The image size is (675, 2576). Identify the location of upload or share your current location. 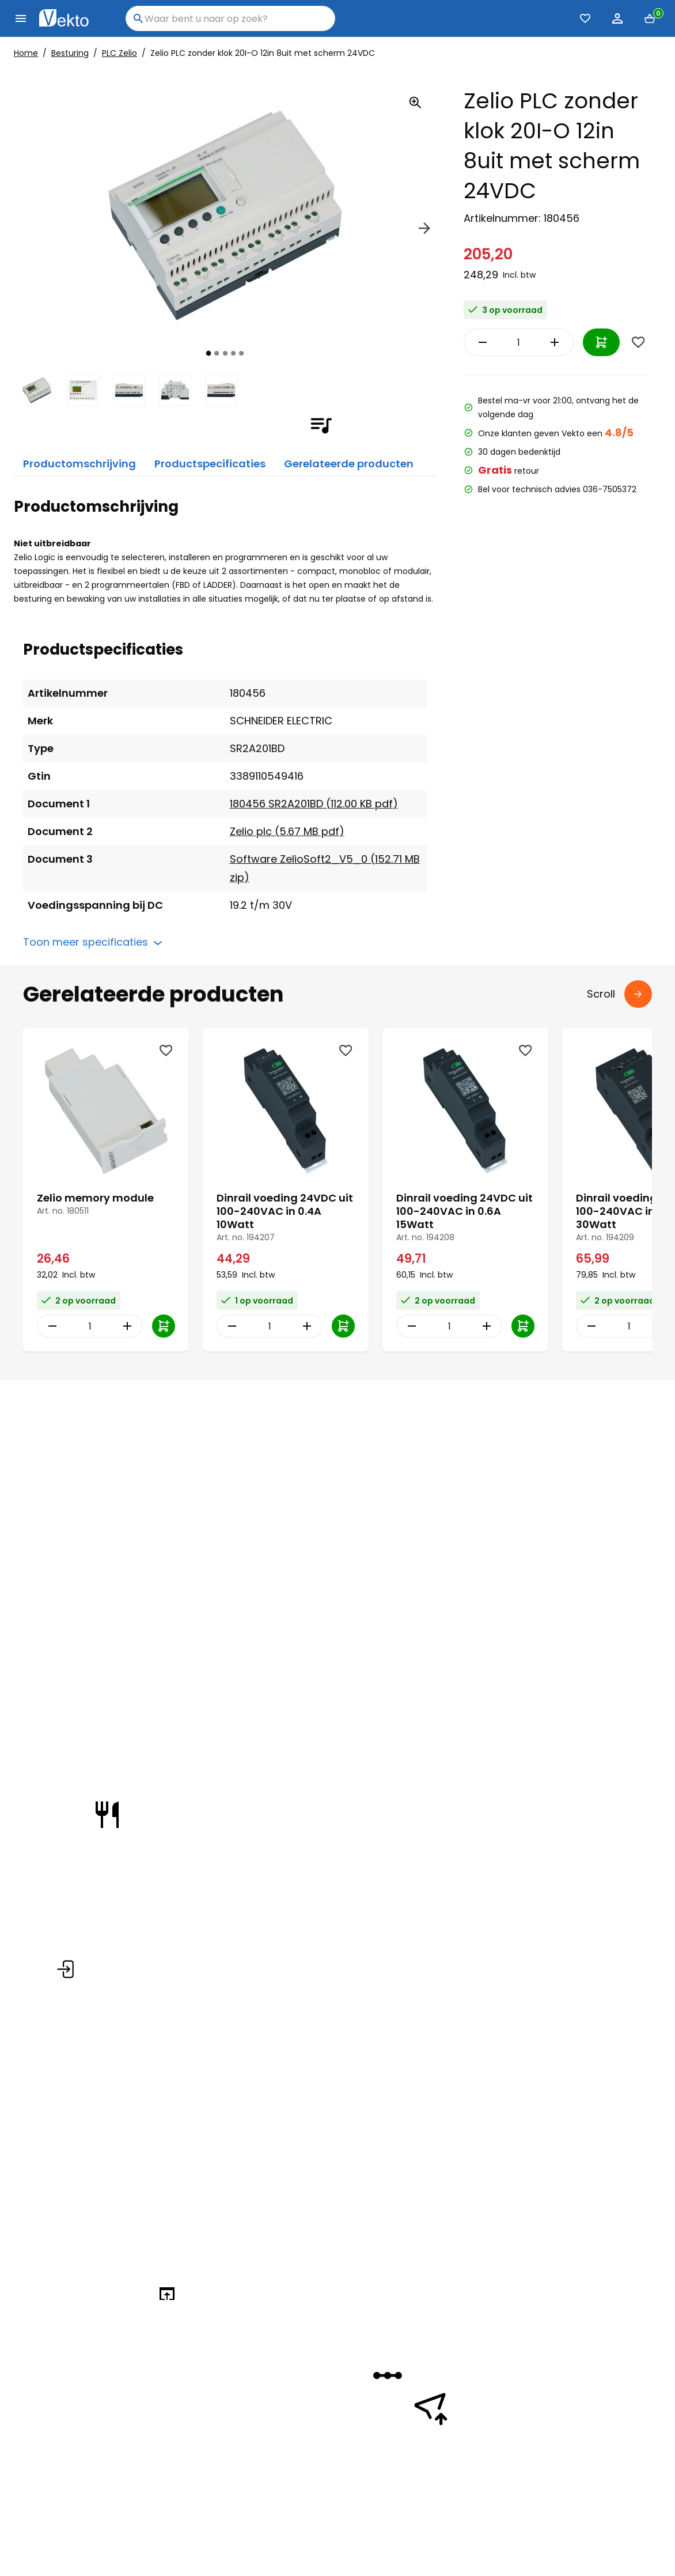
(430, 2408).